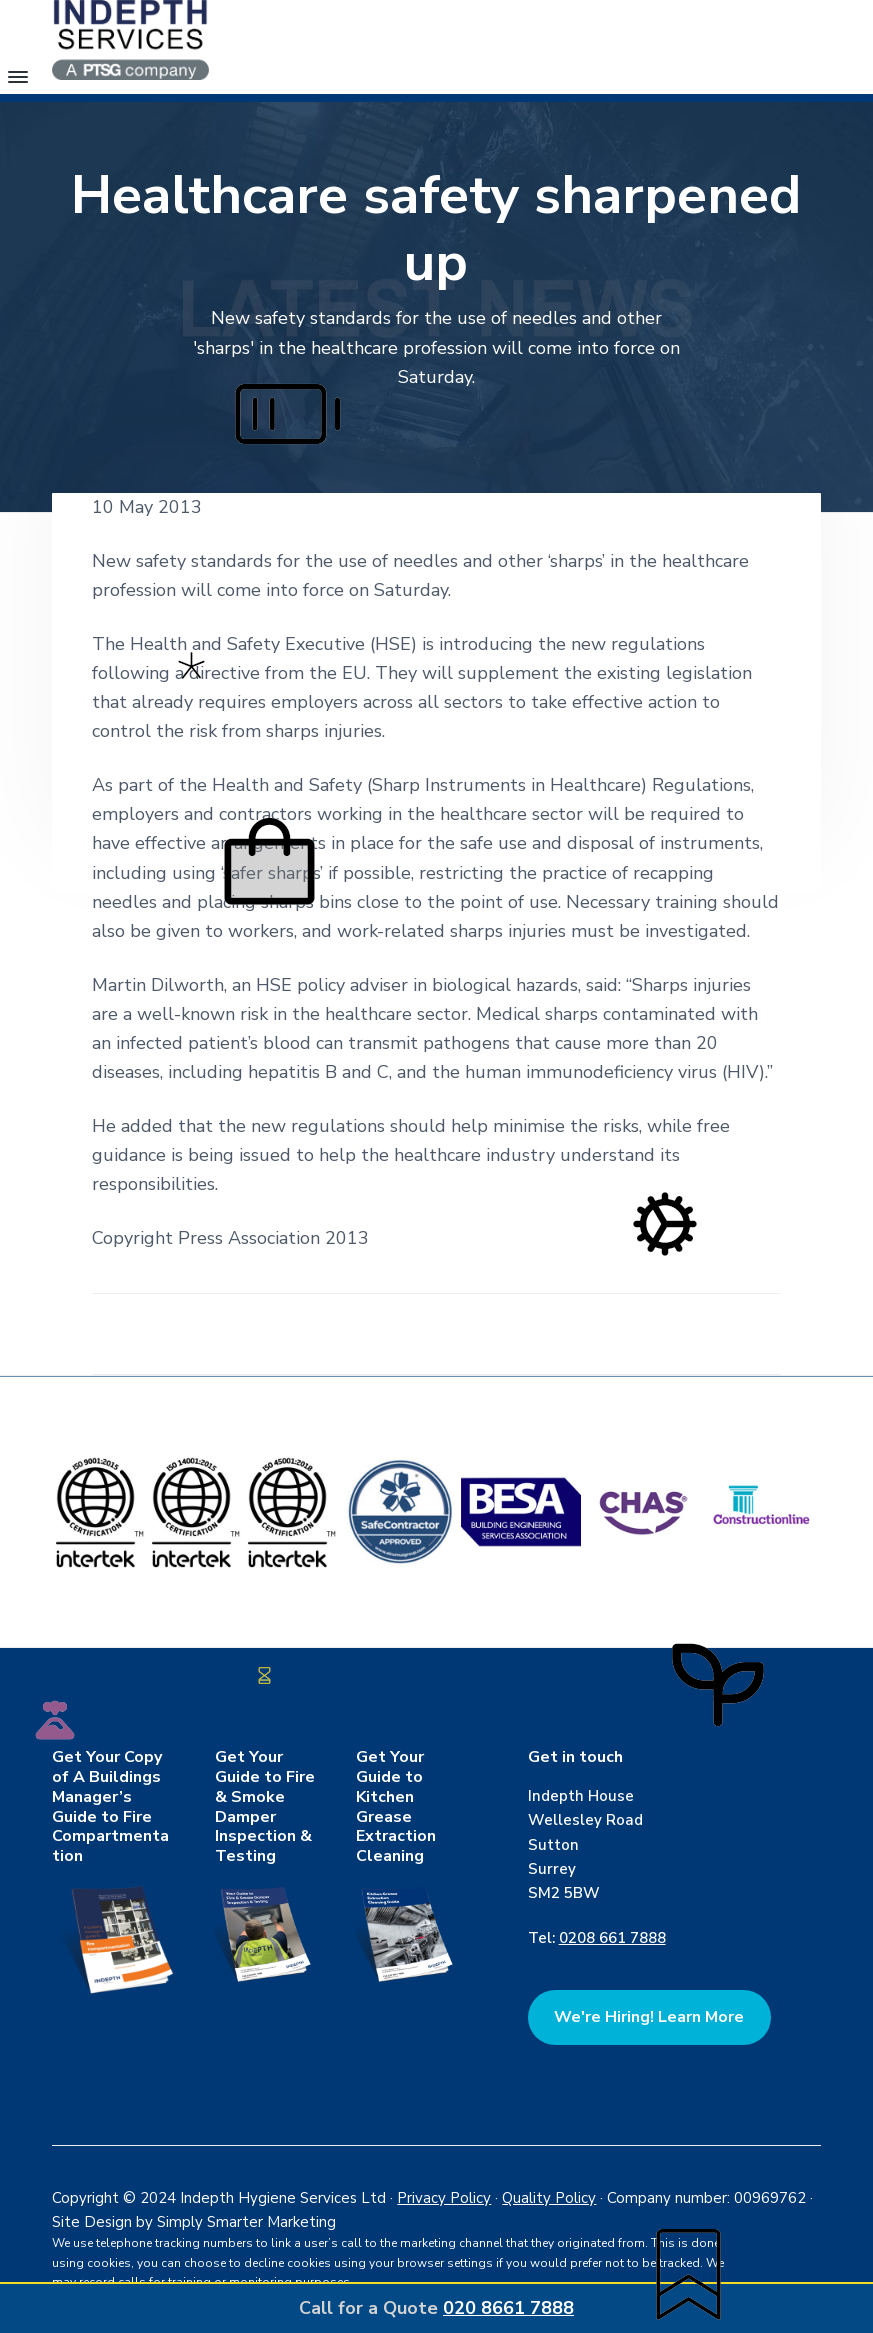 This screenshot has height=2333, width=873. What do you see at coordinates (718, 1685) in the screenshot?
I see `view plant care or gardening features` at bounding box center [718, 1685].